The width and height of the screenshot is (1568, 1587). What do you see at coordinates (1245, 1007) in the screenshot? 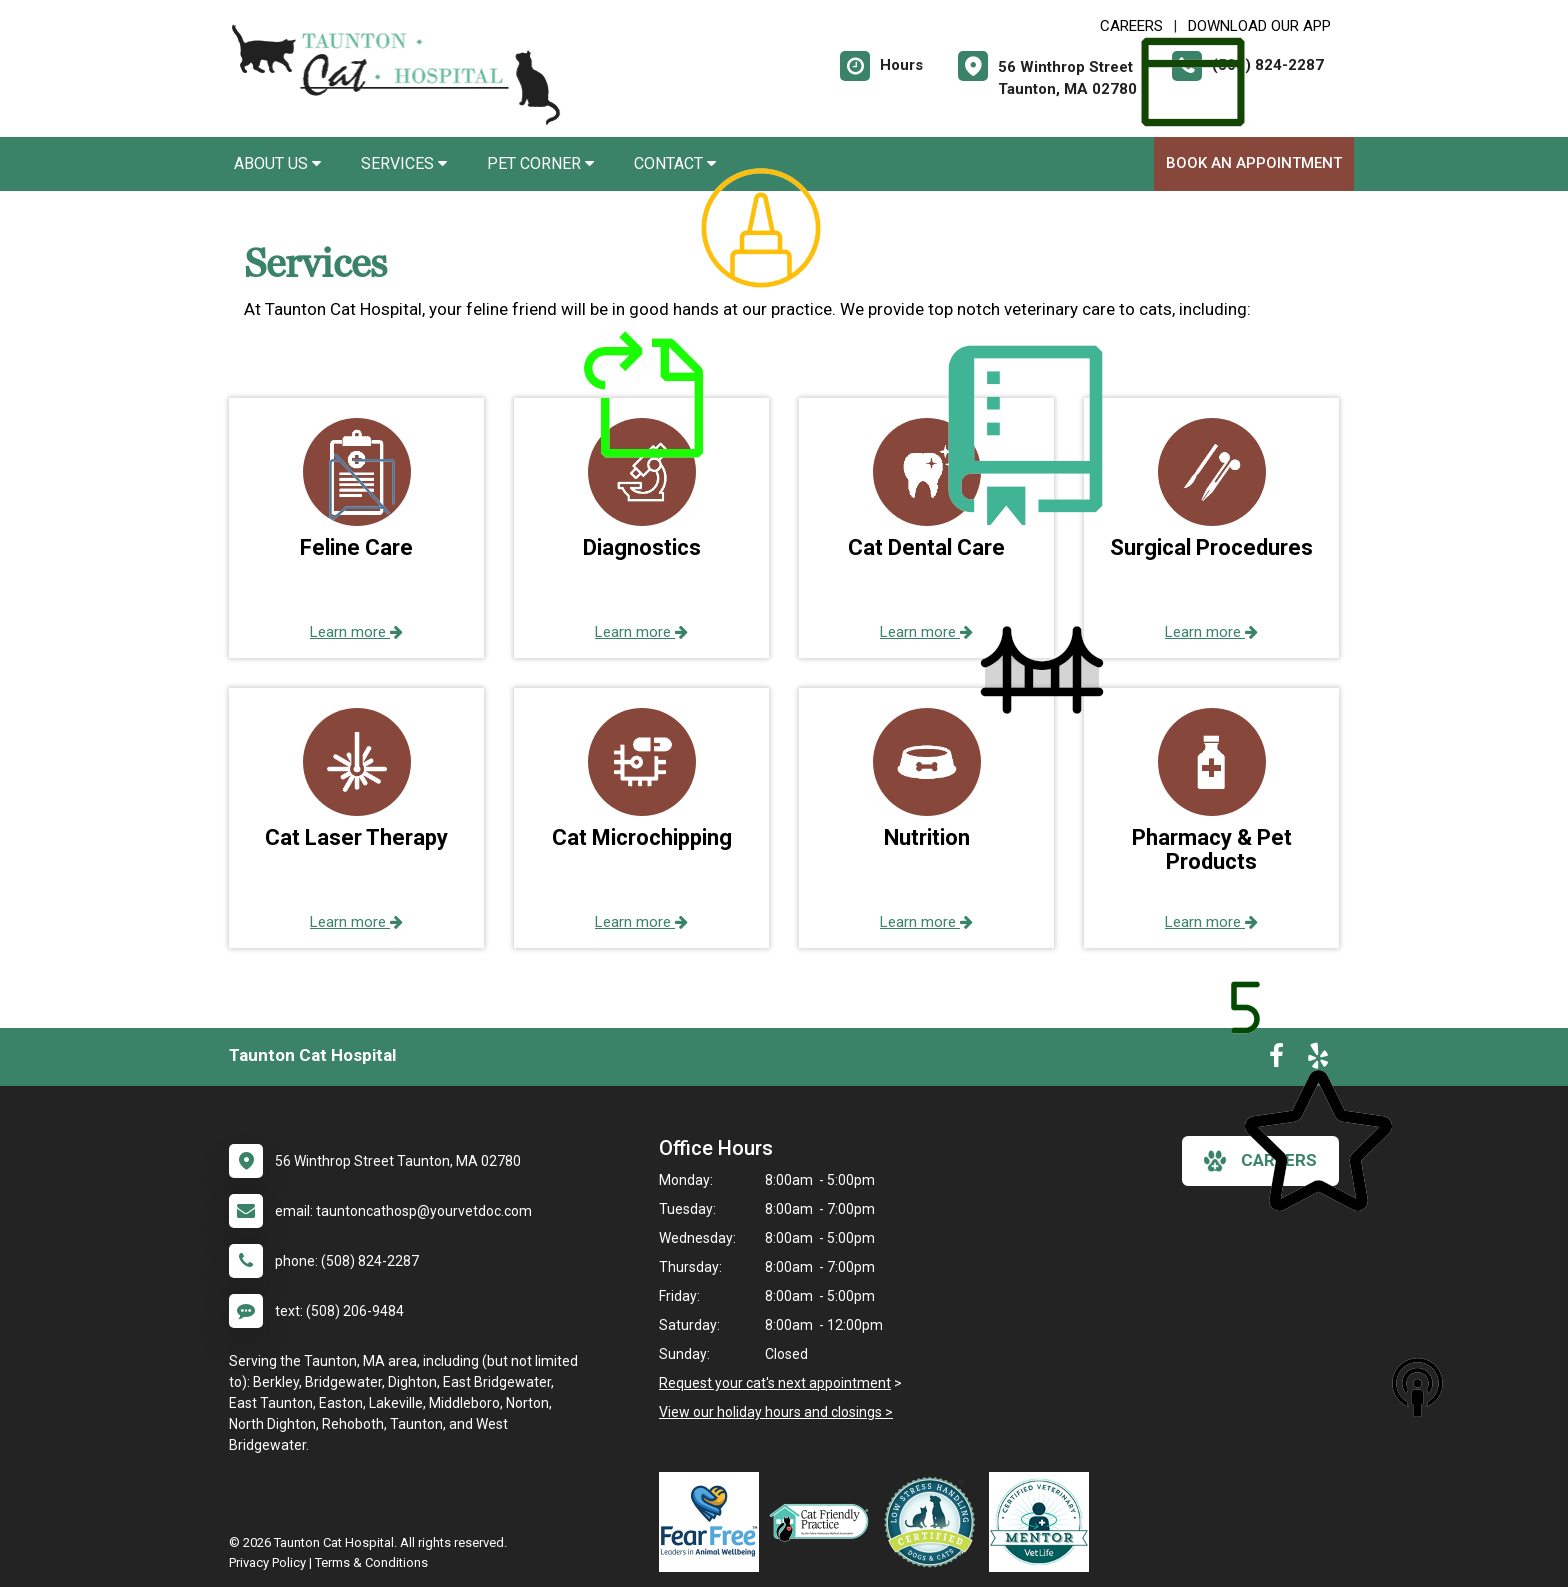
I see `indicates step 5 in a multi-step process` at bounding box center [1245, 1007].